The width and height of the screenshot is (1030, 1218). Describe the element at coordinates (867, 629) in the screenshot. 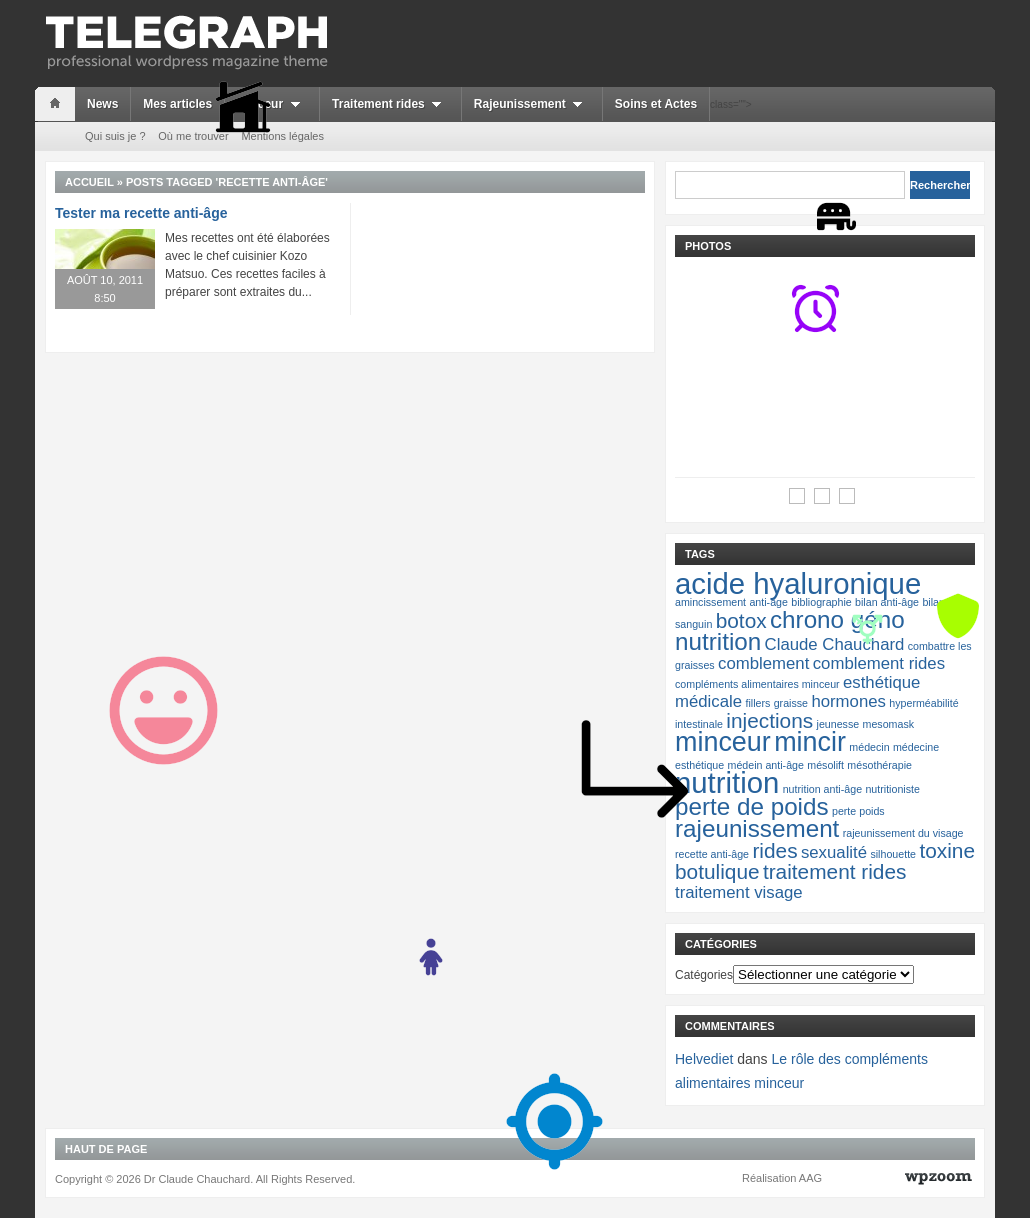

I see `indicates transgender identity or gender diversity` at that location.